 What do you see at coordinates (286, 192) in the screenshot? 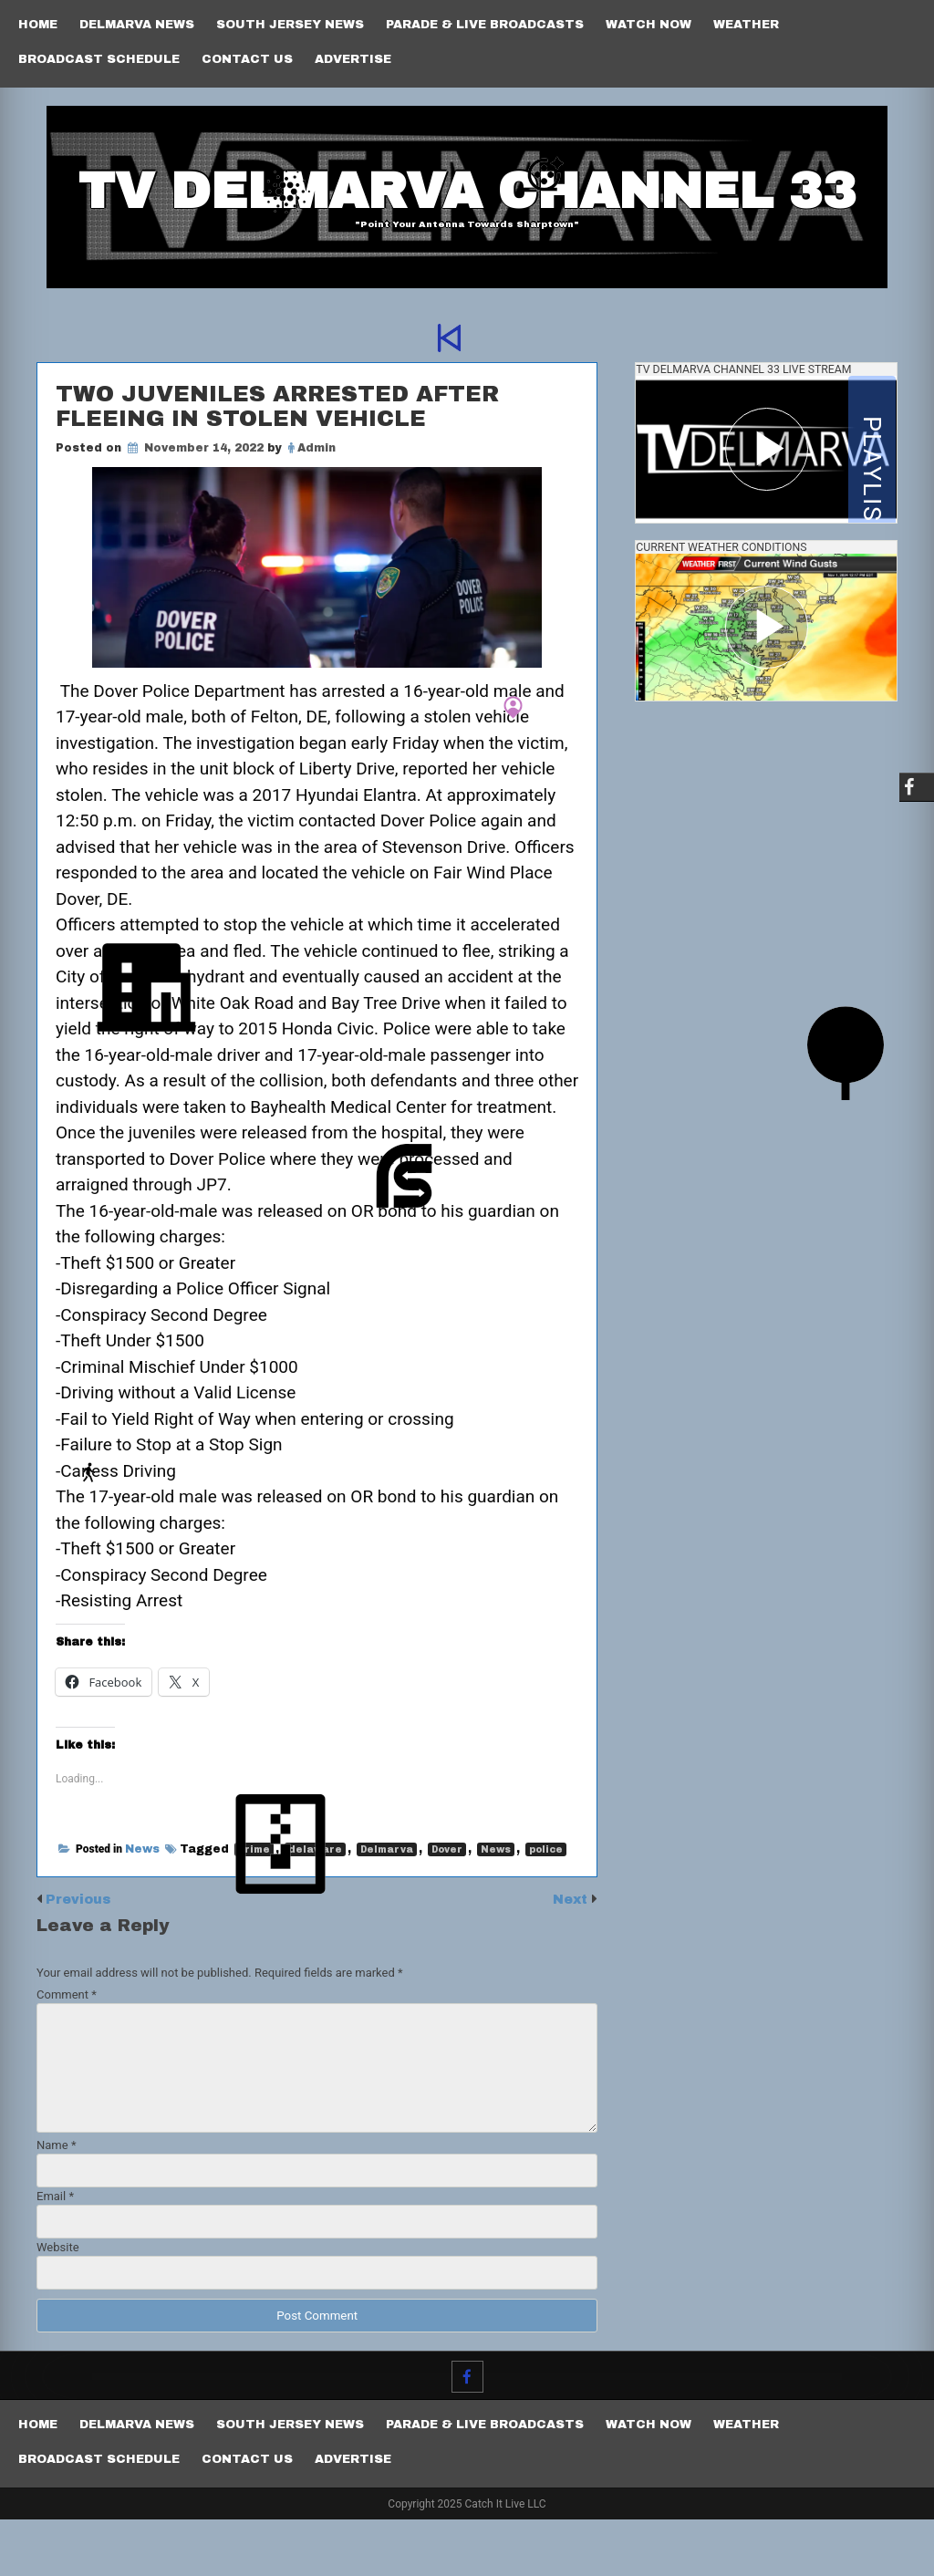
I see `cardano cryptocurrency logo` at bounding box center [286, 192].